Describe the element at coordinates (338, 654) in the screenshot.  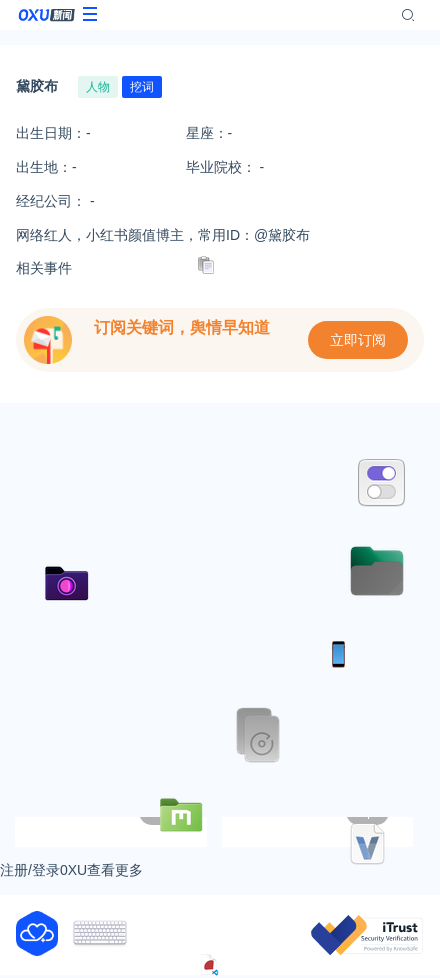
I see `iPhone 8 device connected to your Mac` at that location.